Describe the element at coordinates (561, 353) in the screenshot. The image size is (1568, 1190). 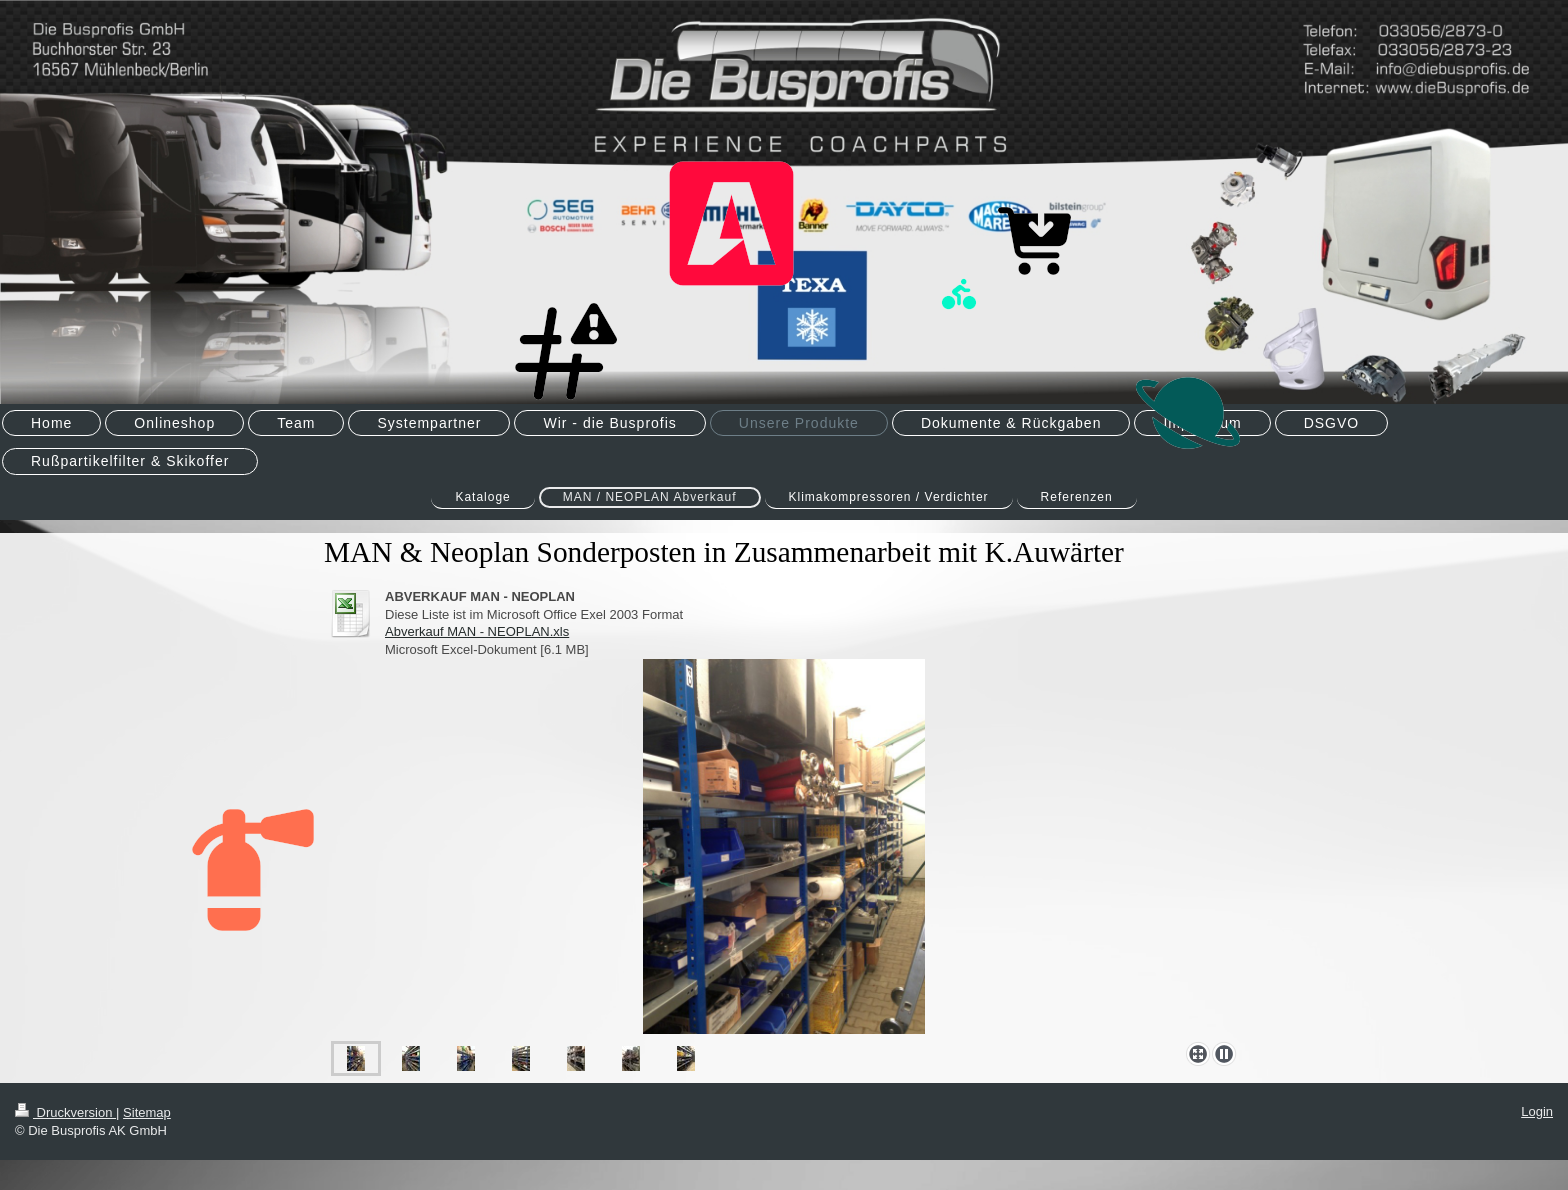
I see `indicates an age-restricted or nsfw text channel` at that location.